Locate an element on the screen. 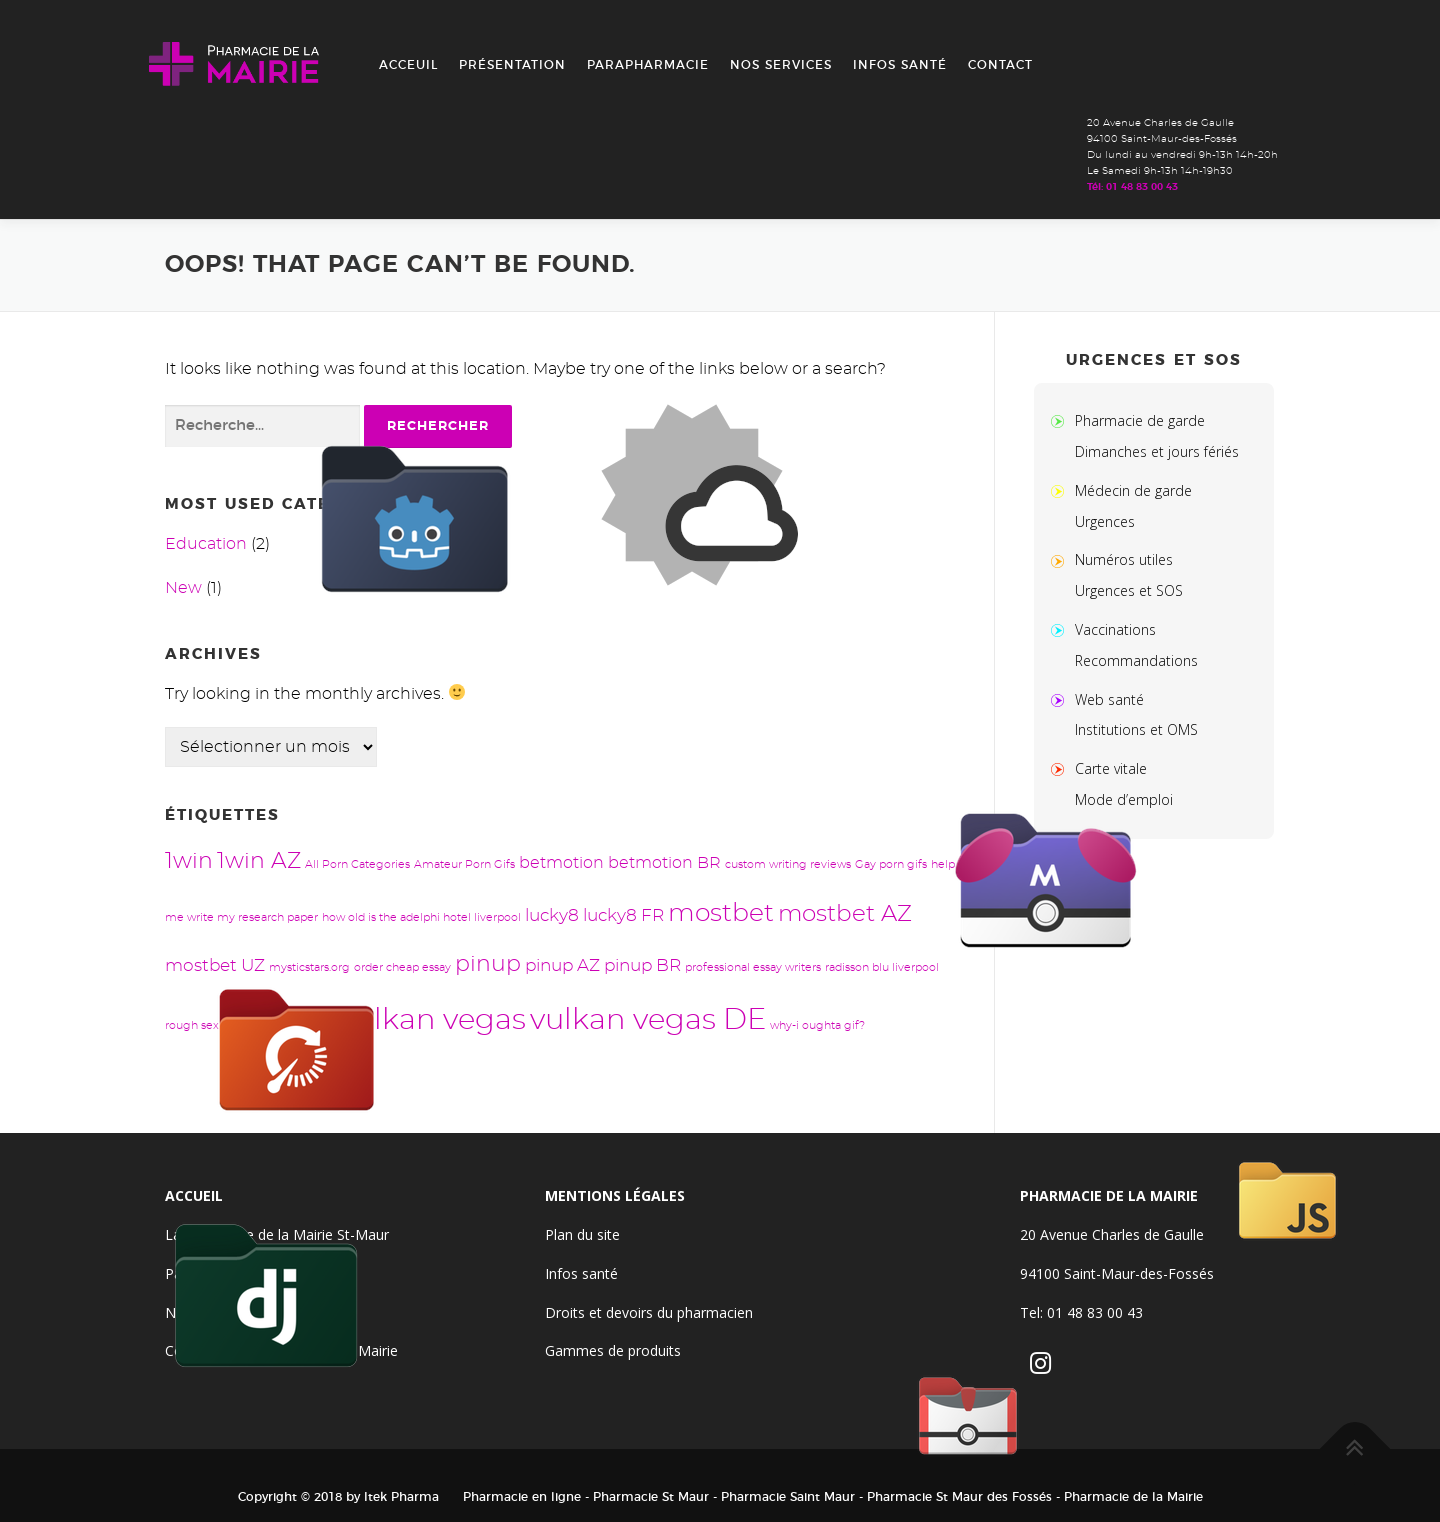 Image resolution: width=1440 pixels, height=1522 pixels. folder containing pokémon master ball images or assets is located at coordinates (1045, 885).